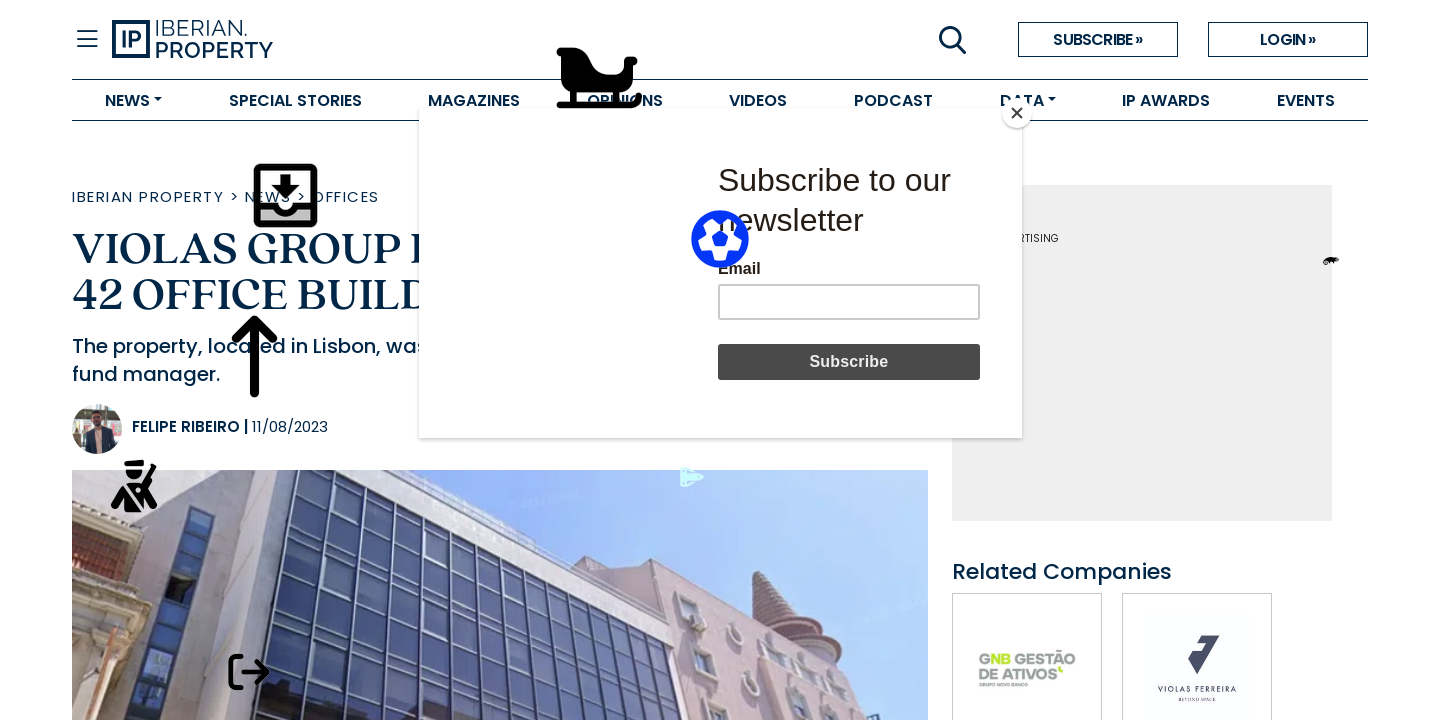  I want to click on scroll to top of page, so click(254, 356).